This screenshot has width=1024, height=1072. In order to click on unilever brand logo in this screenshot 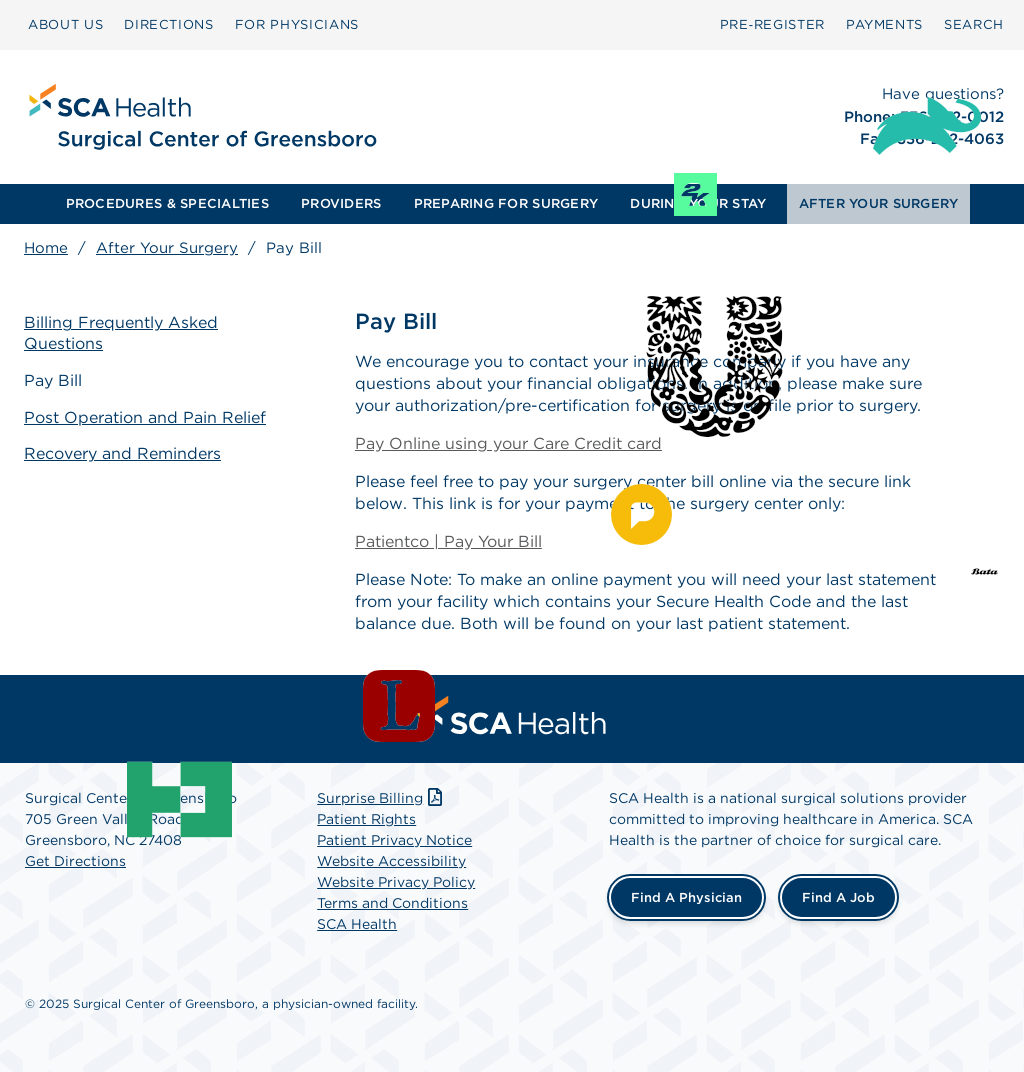, I will do `click(714, 366)`.